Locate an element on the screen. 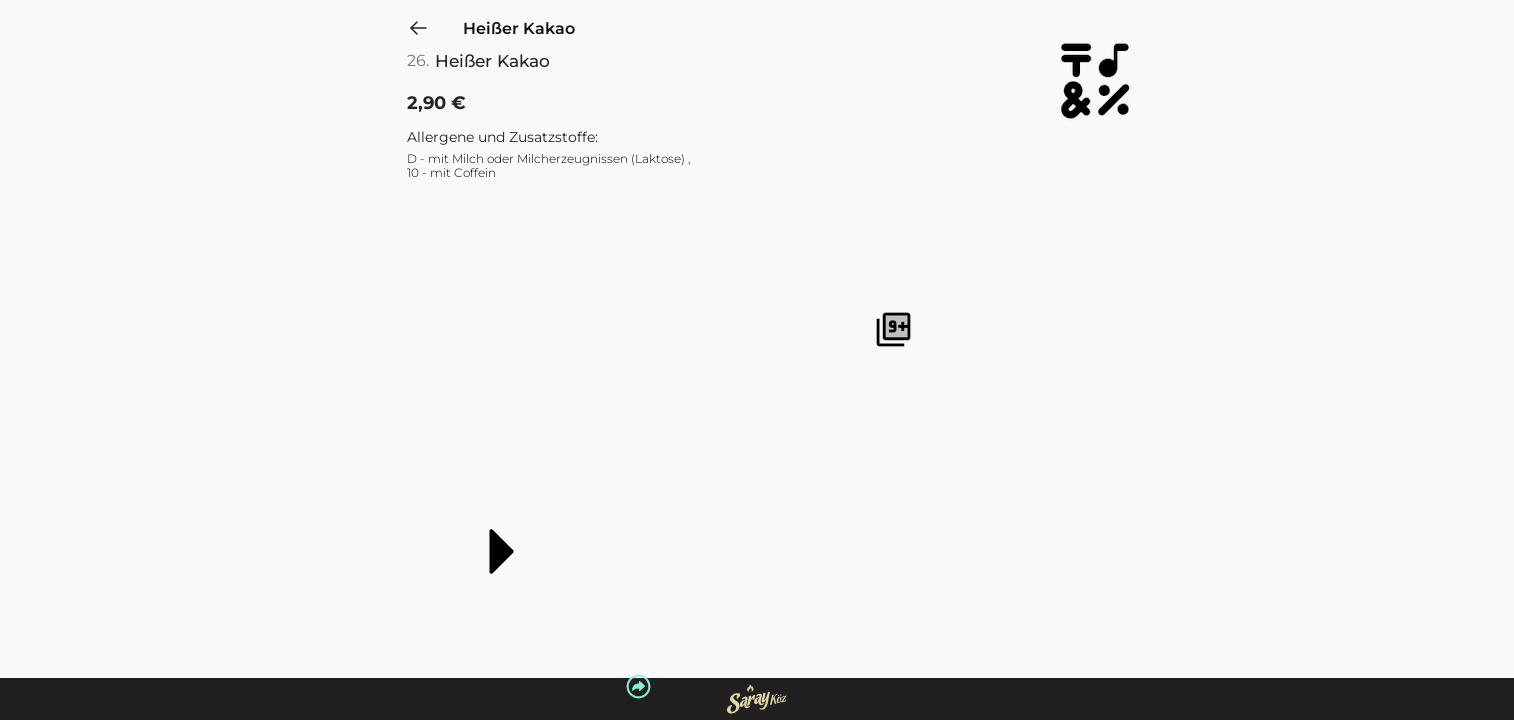  navigate to the next item or screen is located at coordinates (499, 551).